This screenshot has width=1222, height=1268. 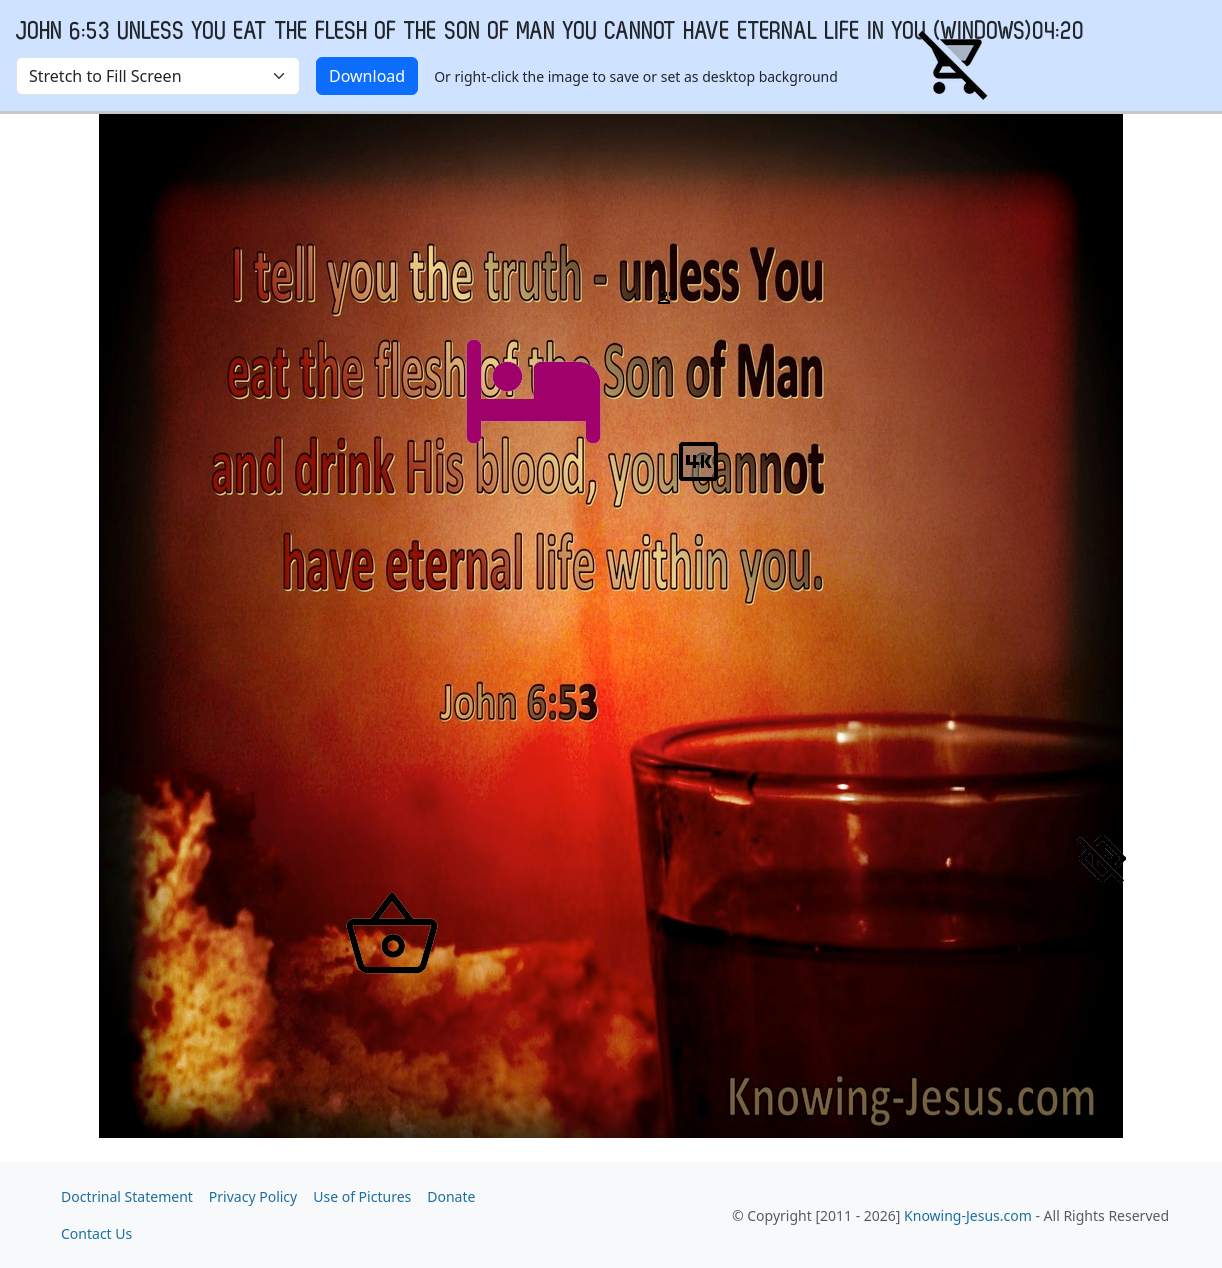 What do you see at coordinates (1102, 858) in the screenshot?
I see `disable navigation or directions` at bounding box center [1102, 858].